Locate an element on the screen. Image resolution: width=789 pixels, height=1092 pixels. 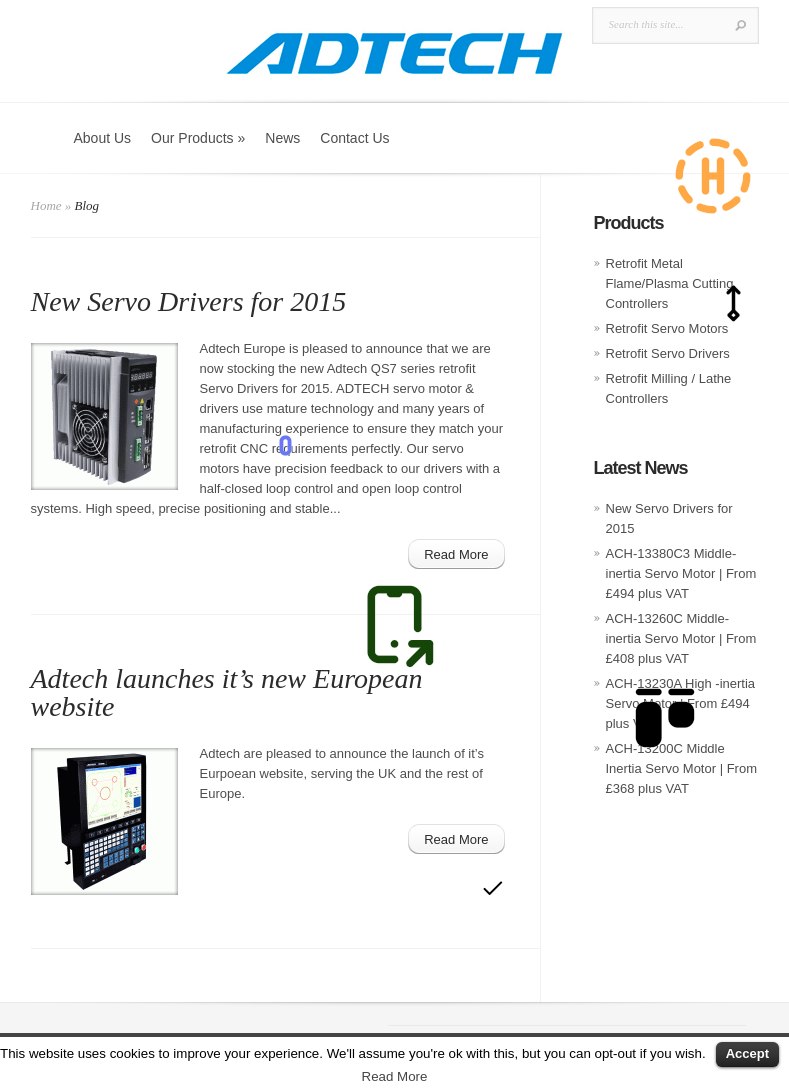
move item up in priority or order is located at coordinates (733, 303).